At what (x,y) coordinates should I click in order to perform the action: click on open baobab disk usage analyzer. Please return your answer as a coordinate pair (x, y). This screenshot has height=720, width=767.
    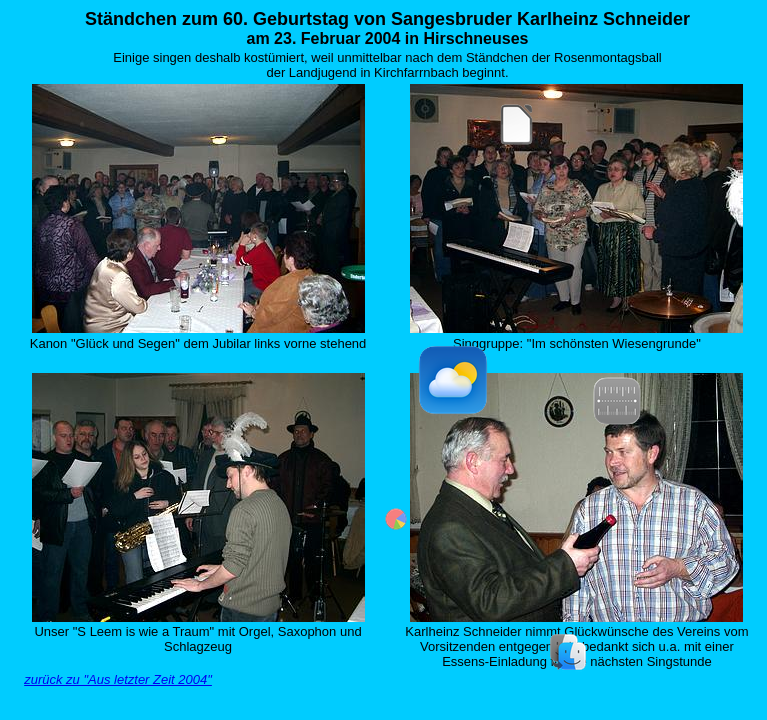
    Looking at the image, I should click on (396, 519).